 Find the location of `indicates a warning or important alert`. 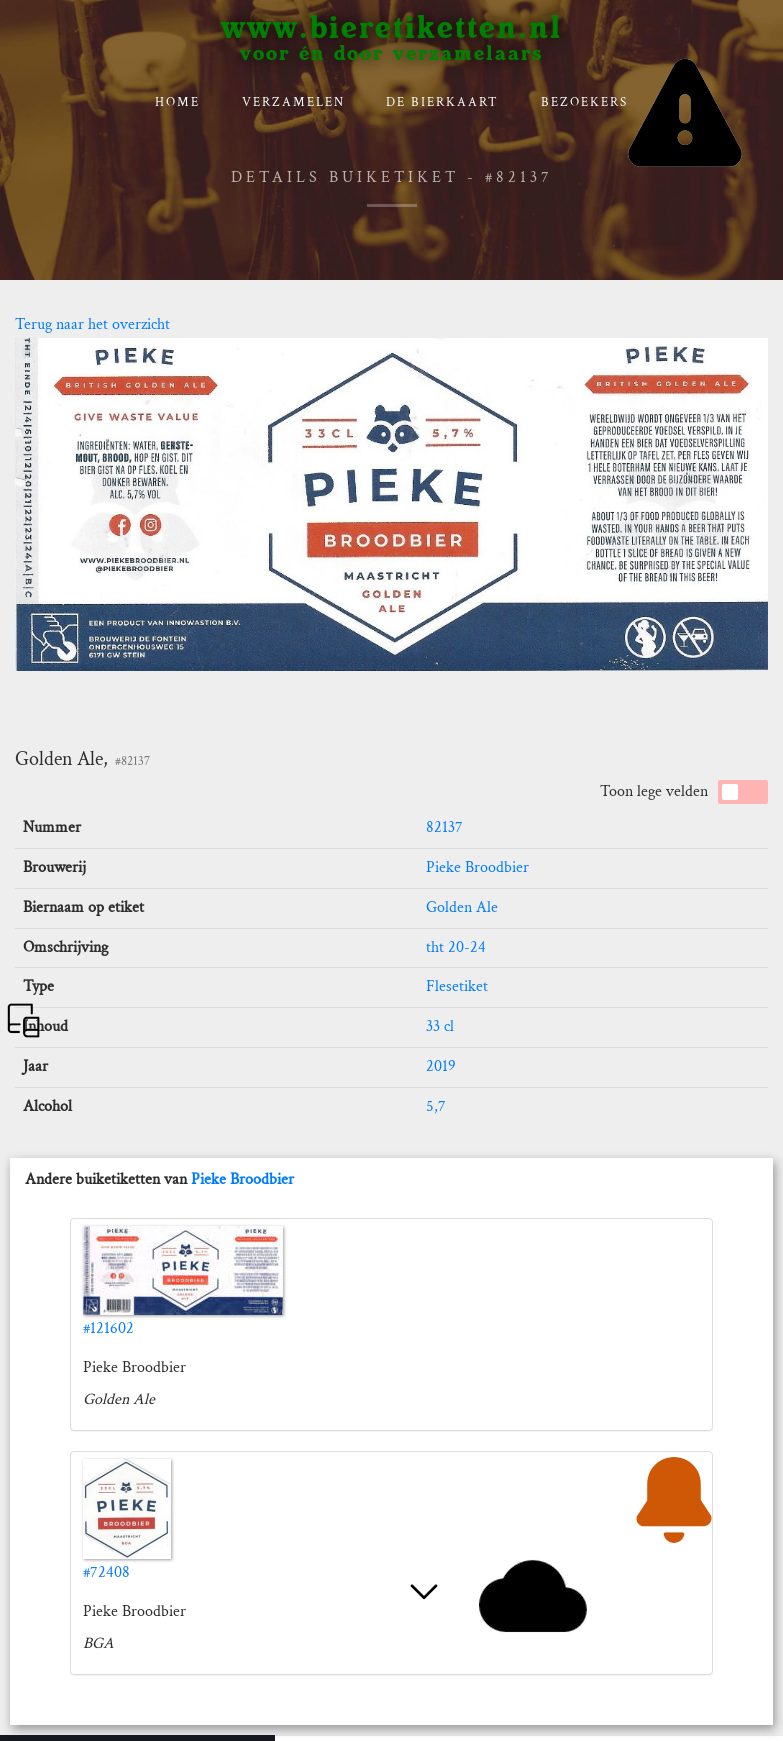

indicates a warning or important alert is located at coordinates (685, 116).